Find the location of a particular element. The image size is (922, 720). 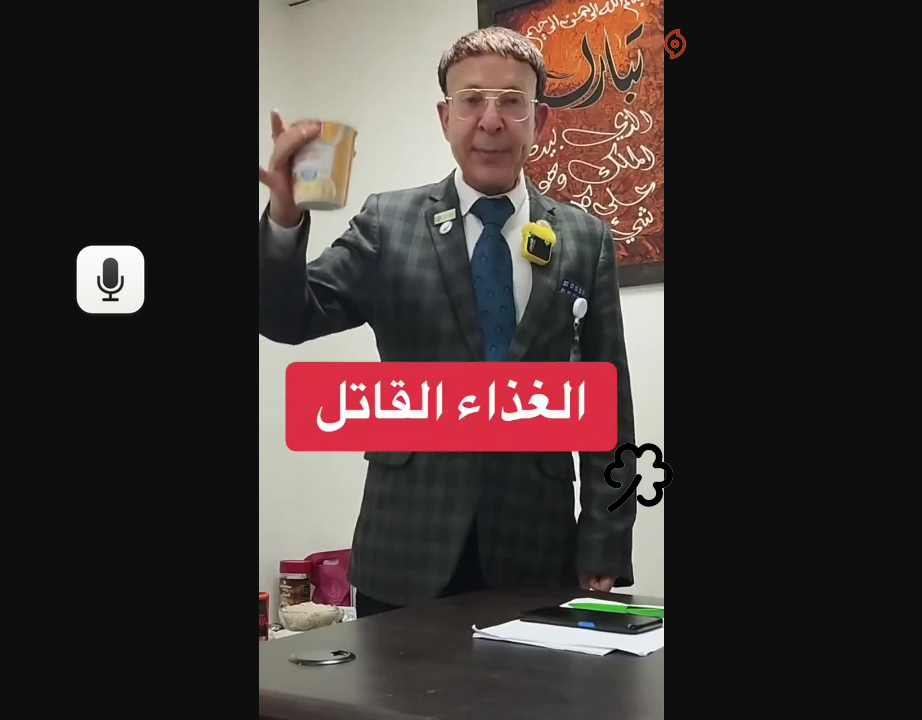

indicates severe weather alert or hurricane warning is located at coordinates (675, 44).